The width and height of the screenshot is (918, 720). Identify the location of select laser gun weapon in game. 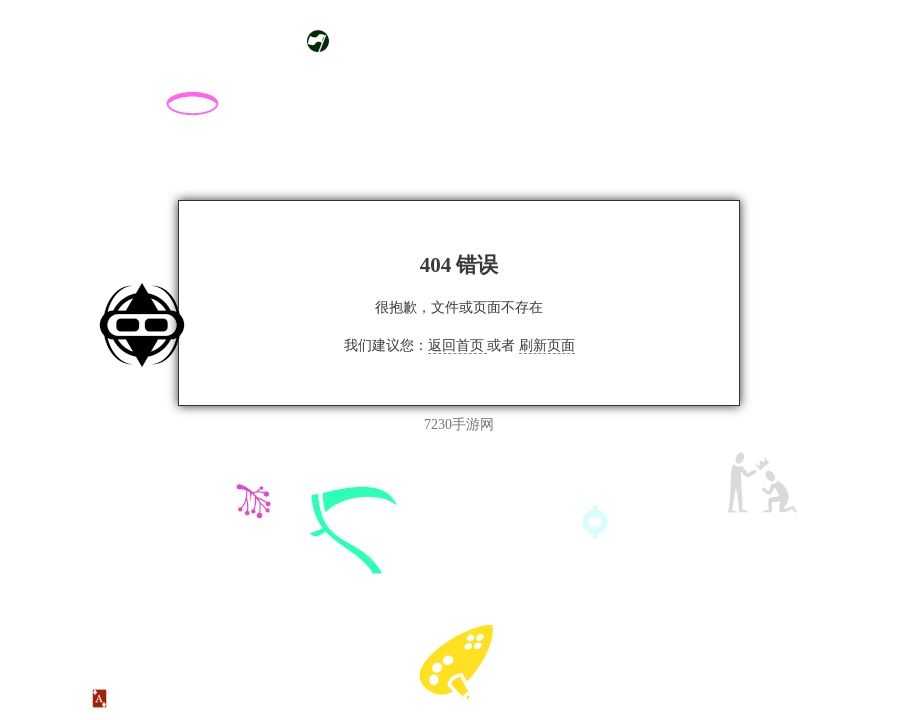
(595, 522).